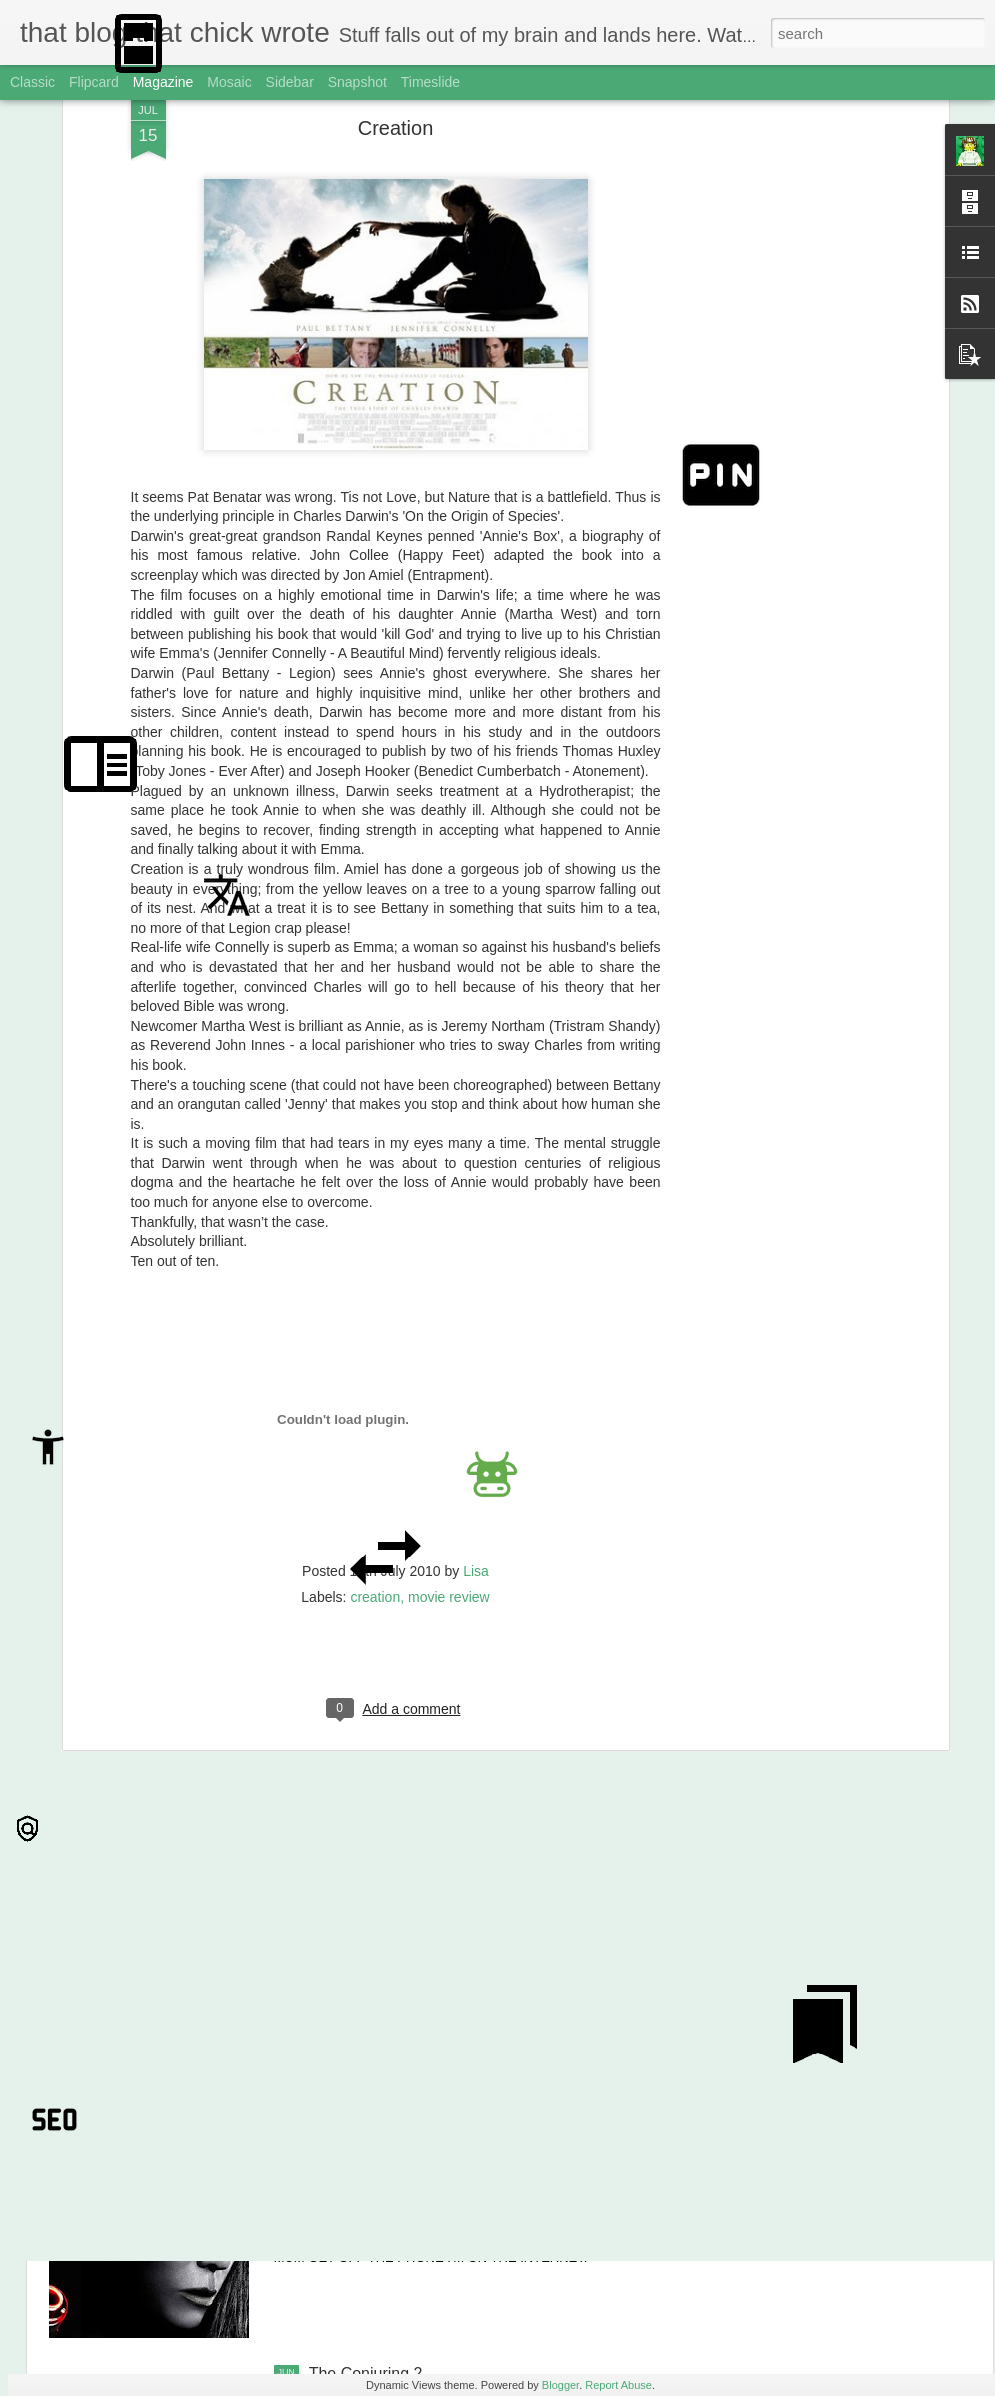  What do you see at coordinates (385, 1557) in the screenshot?
I see `swap or exchange items` at bounding box center [385, 1557].